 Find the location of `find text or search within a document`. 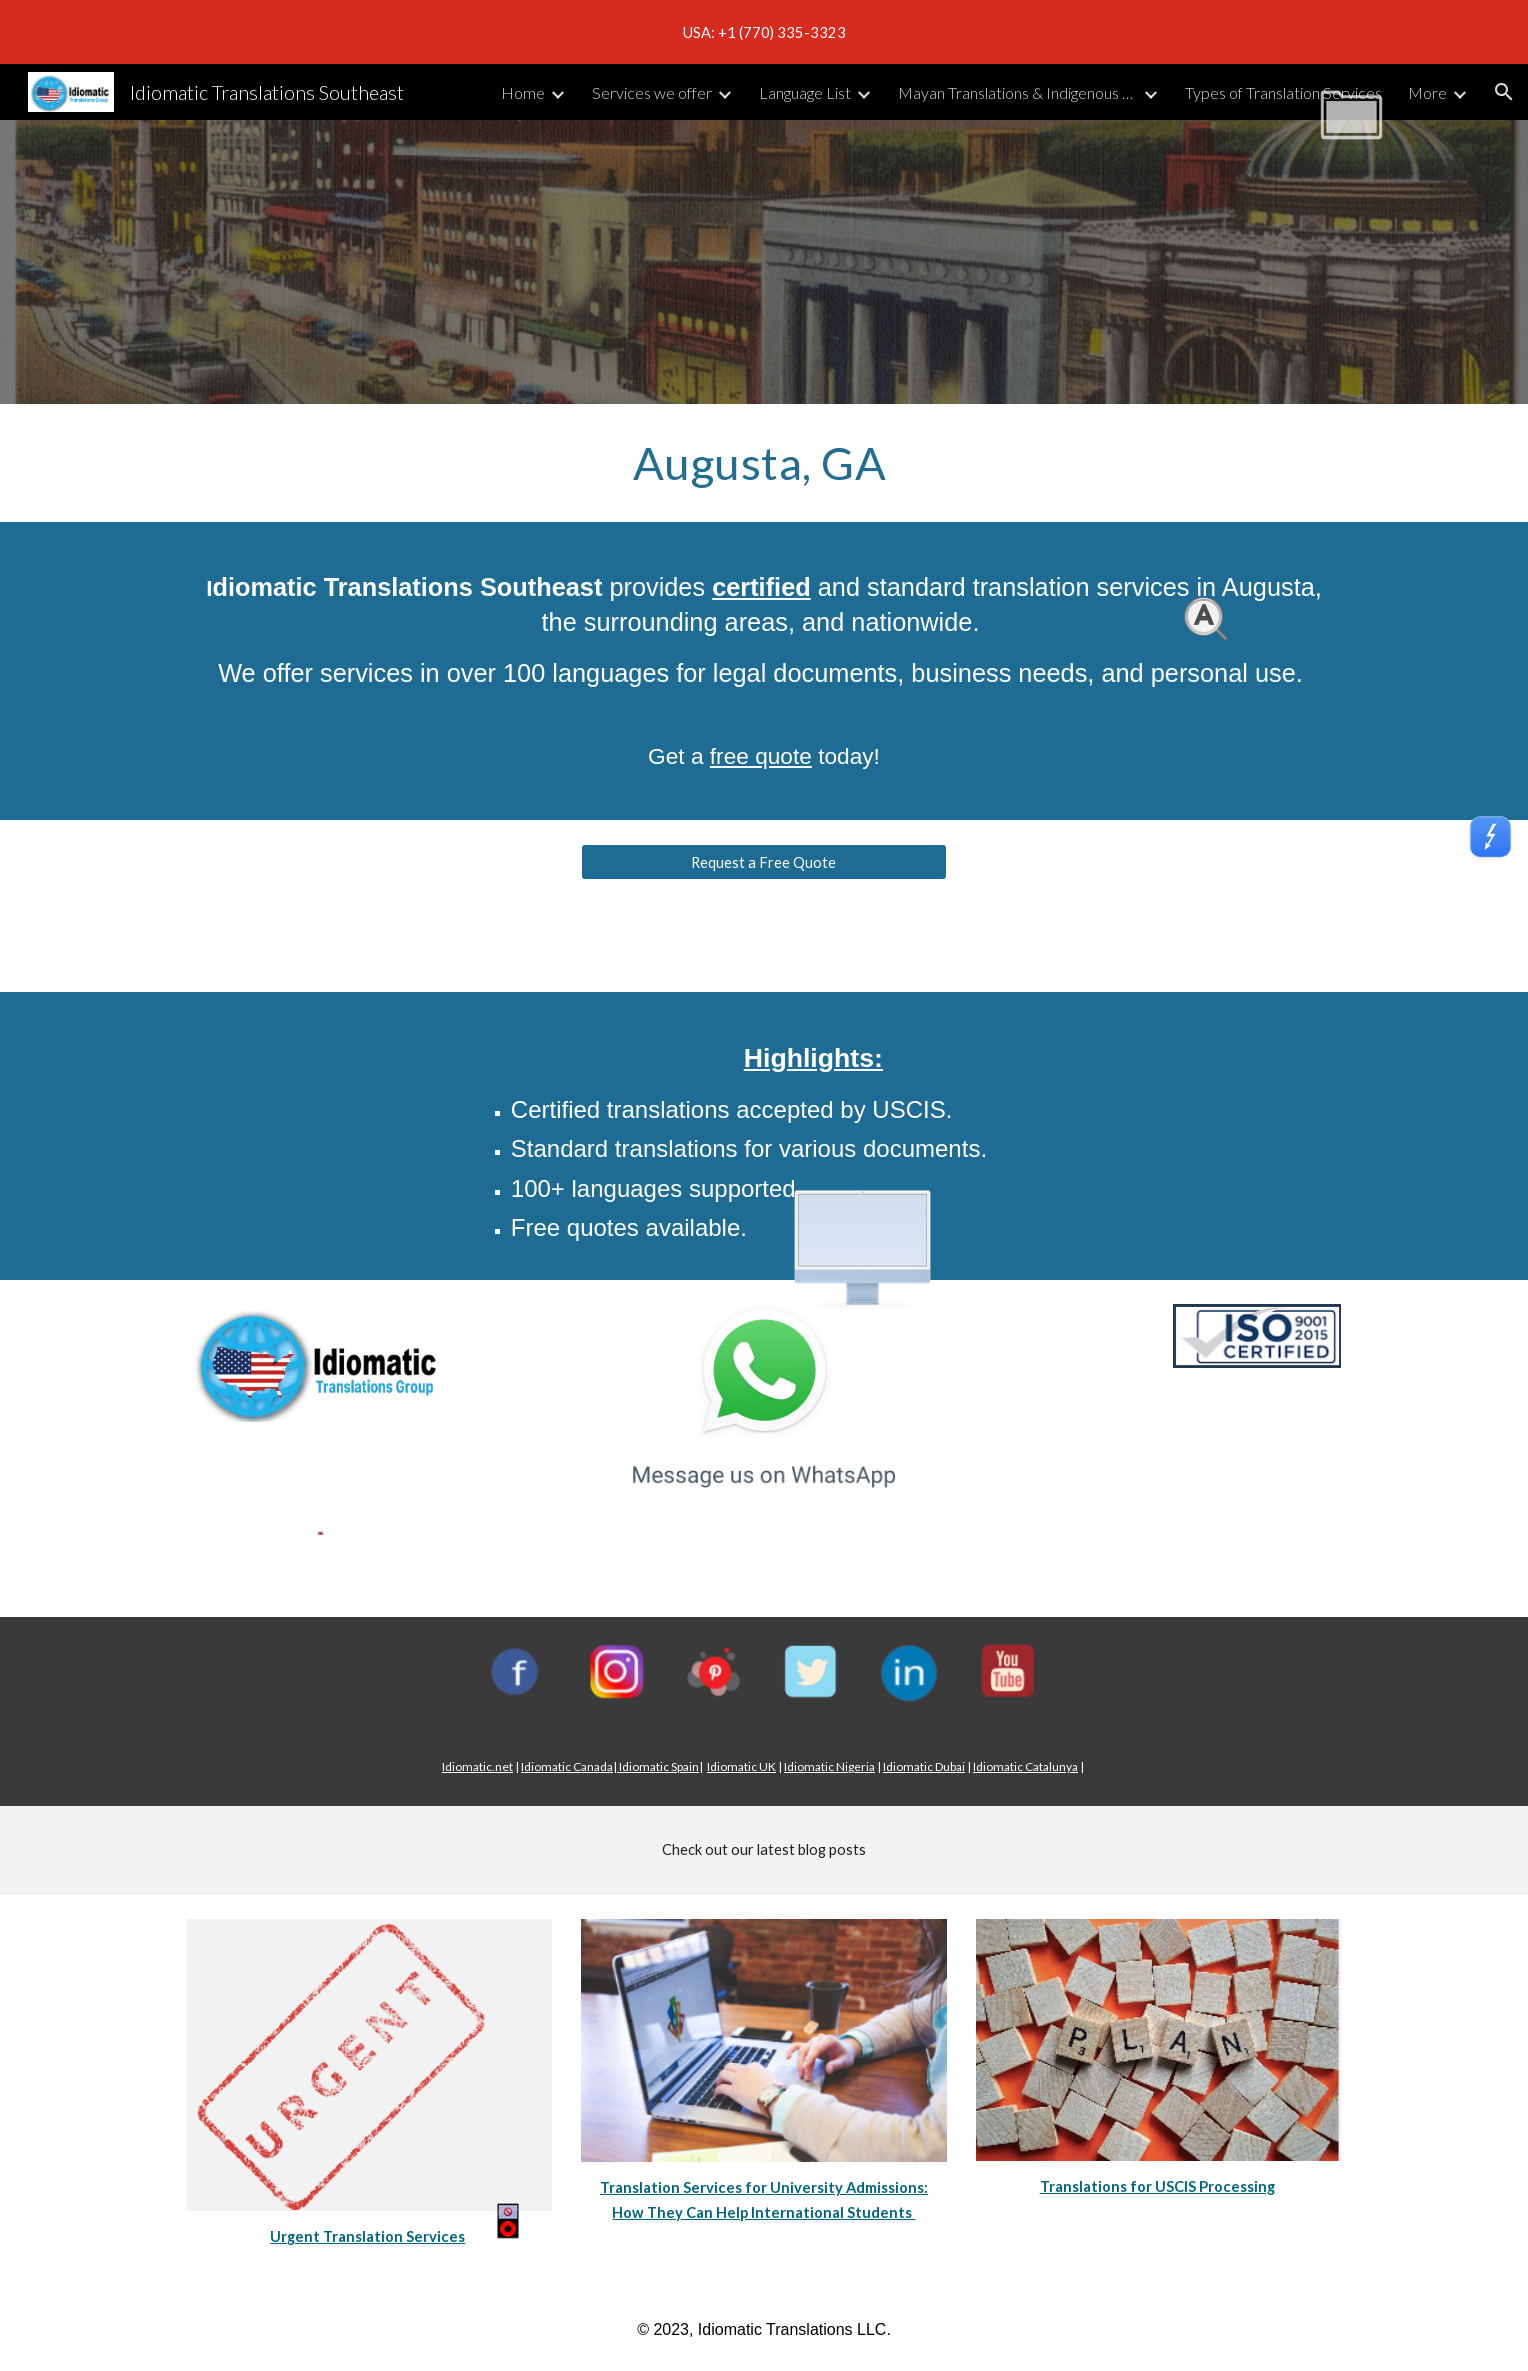

find text or search within a document is located at coordinates (1206, 619).